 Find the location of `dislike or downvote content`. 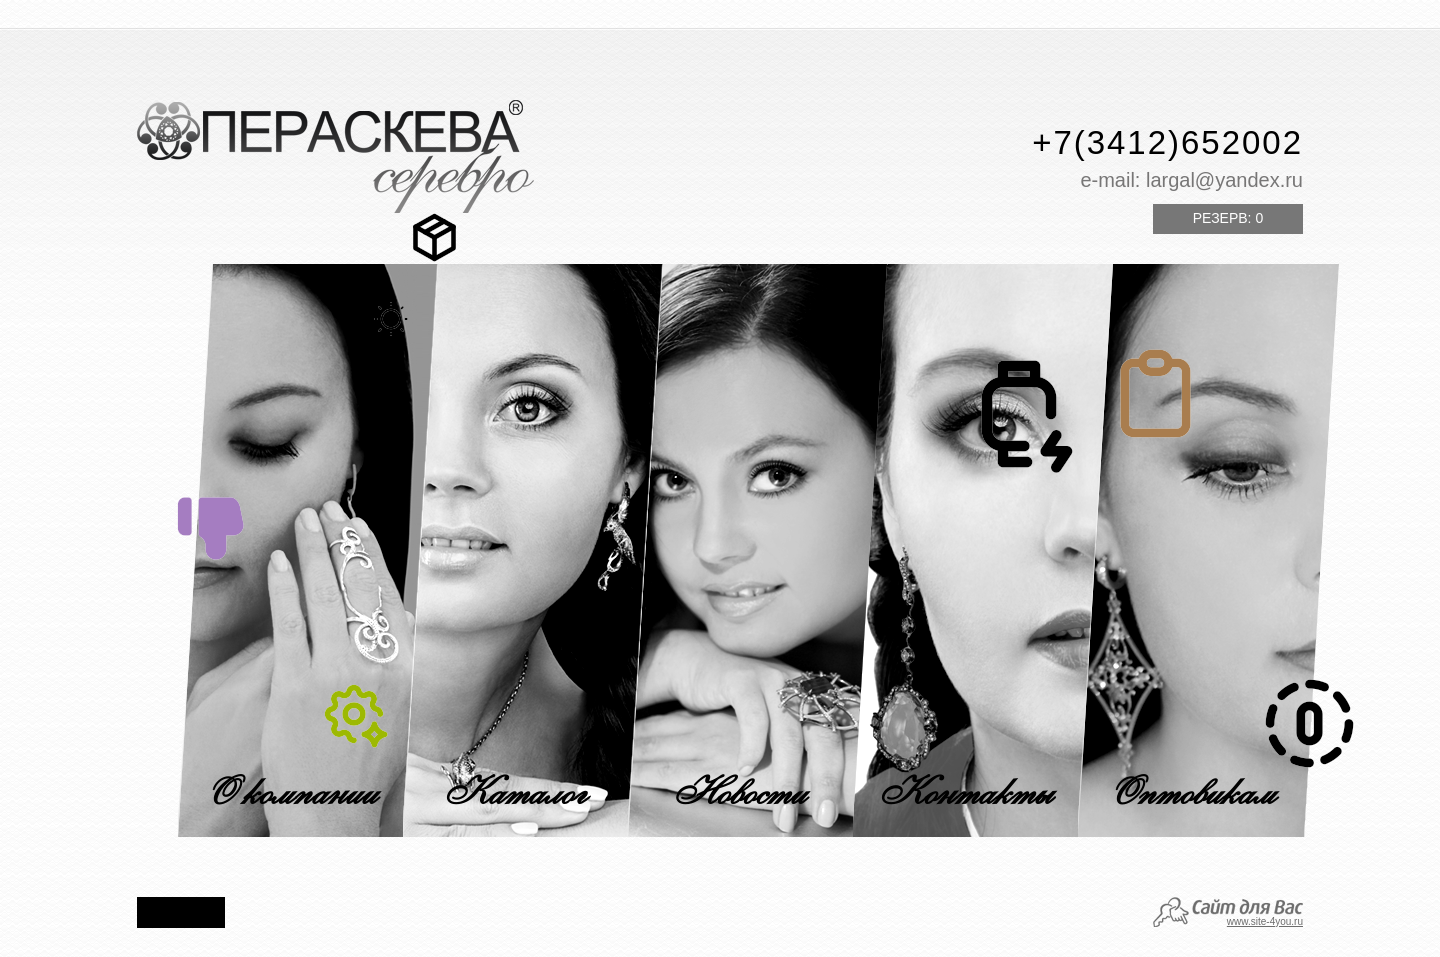

dislike or downvote content is located at coordinates (212, 528).